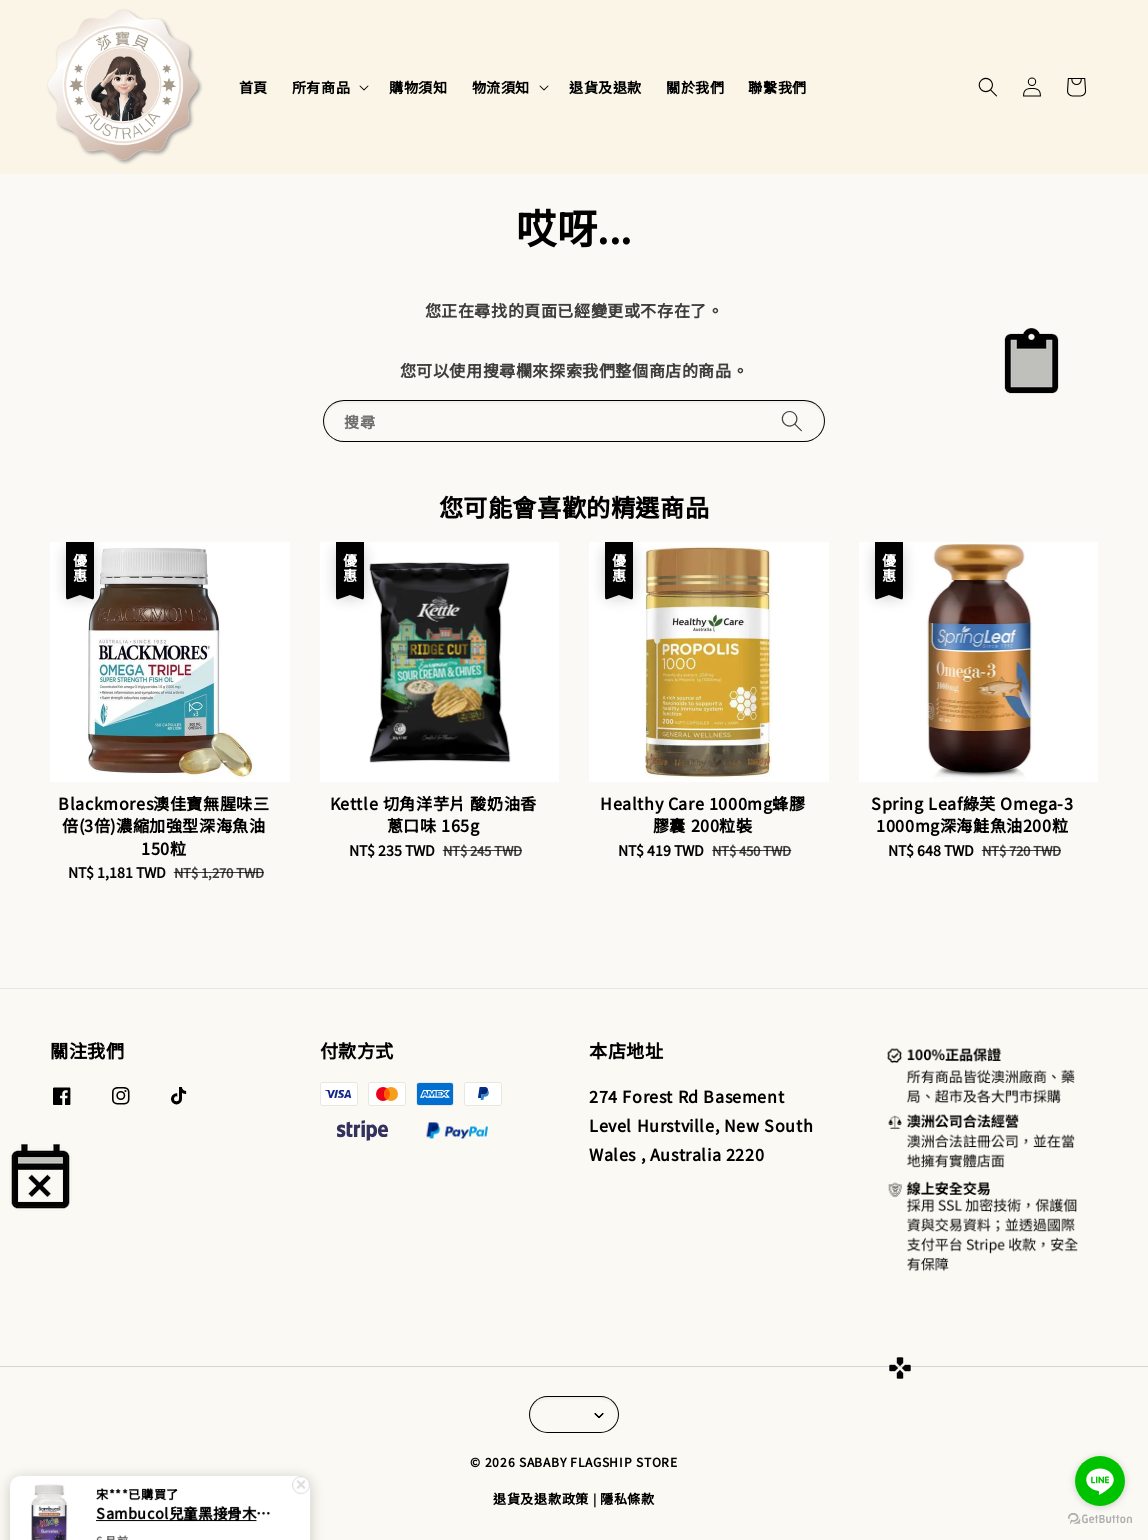 This screenshot has height=1540, width=1148. Describe the element at coordinates (900, 1368) in the screenshot. I see `access games or gaming section` at that location.